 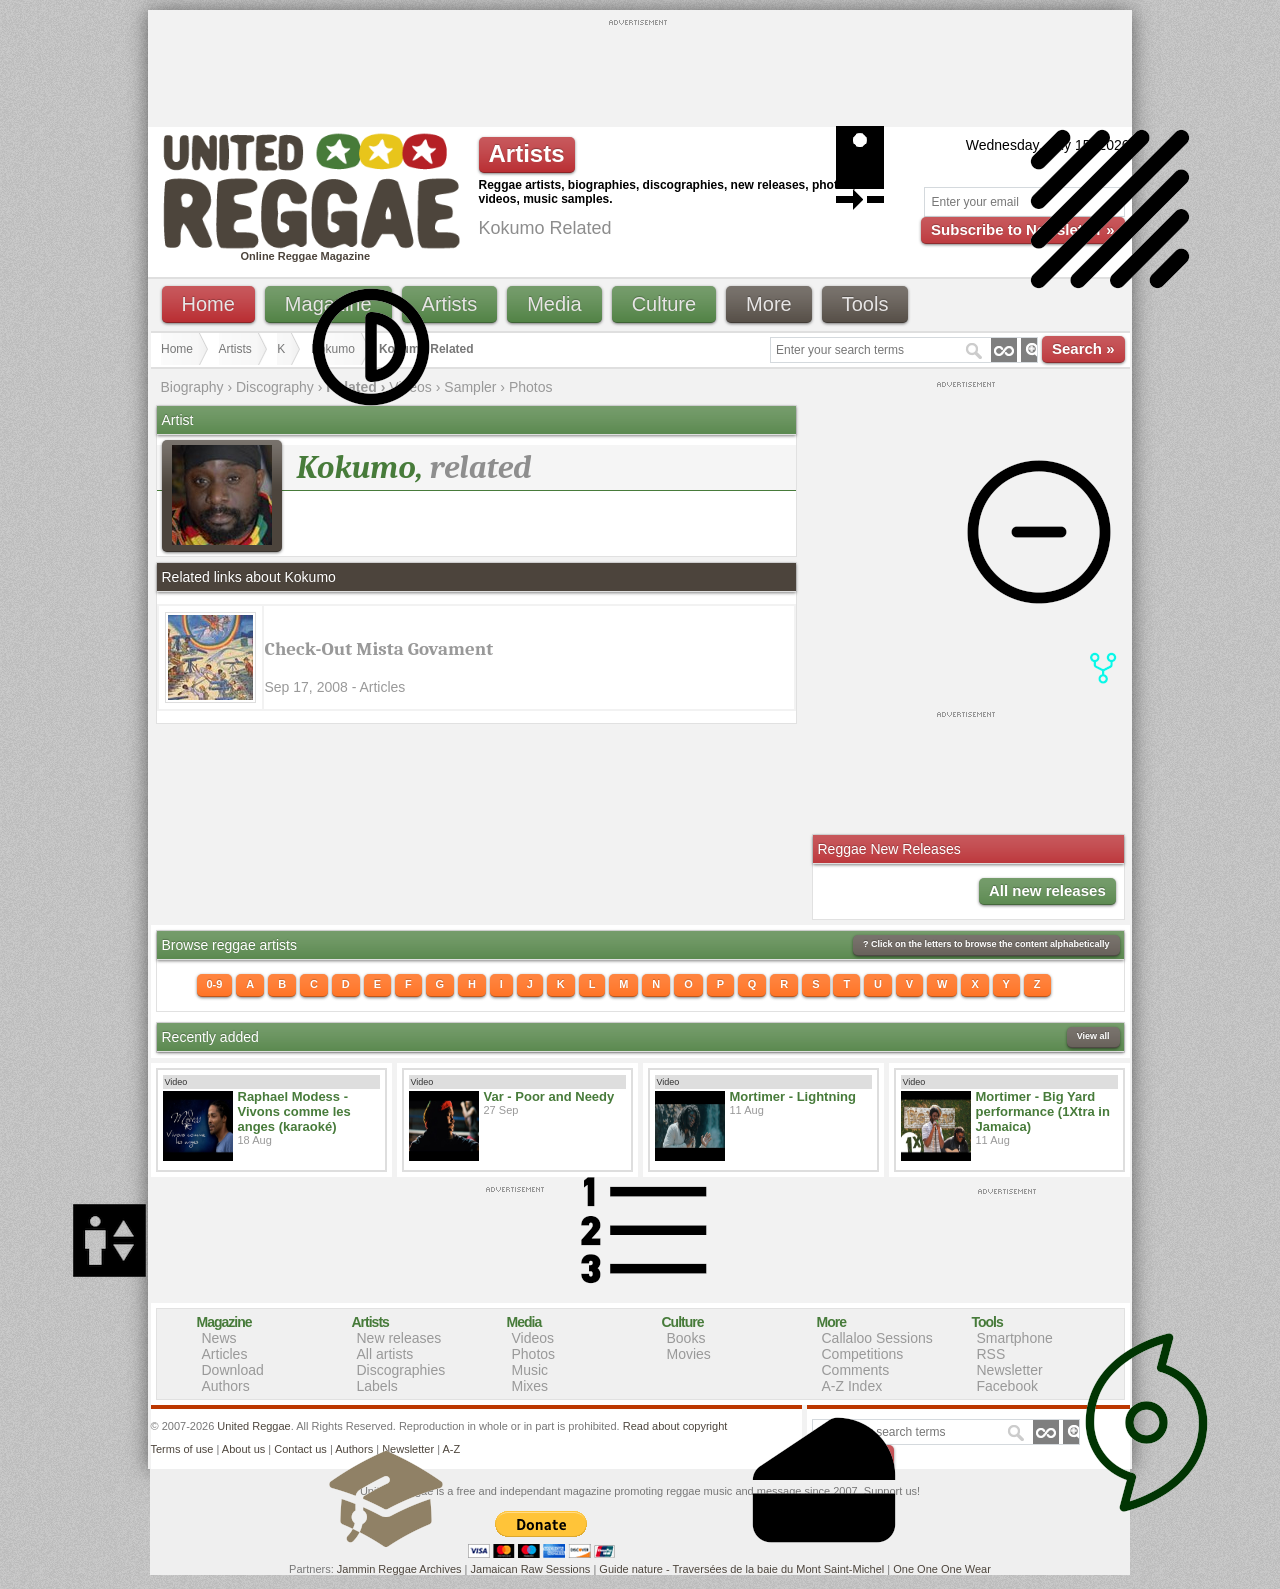 What do you see at coordinates (109, 1240) in the screenshot?
I see `indicates elevator access available` at bounding box center [109, 1240].